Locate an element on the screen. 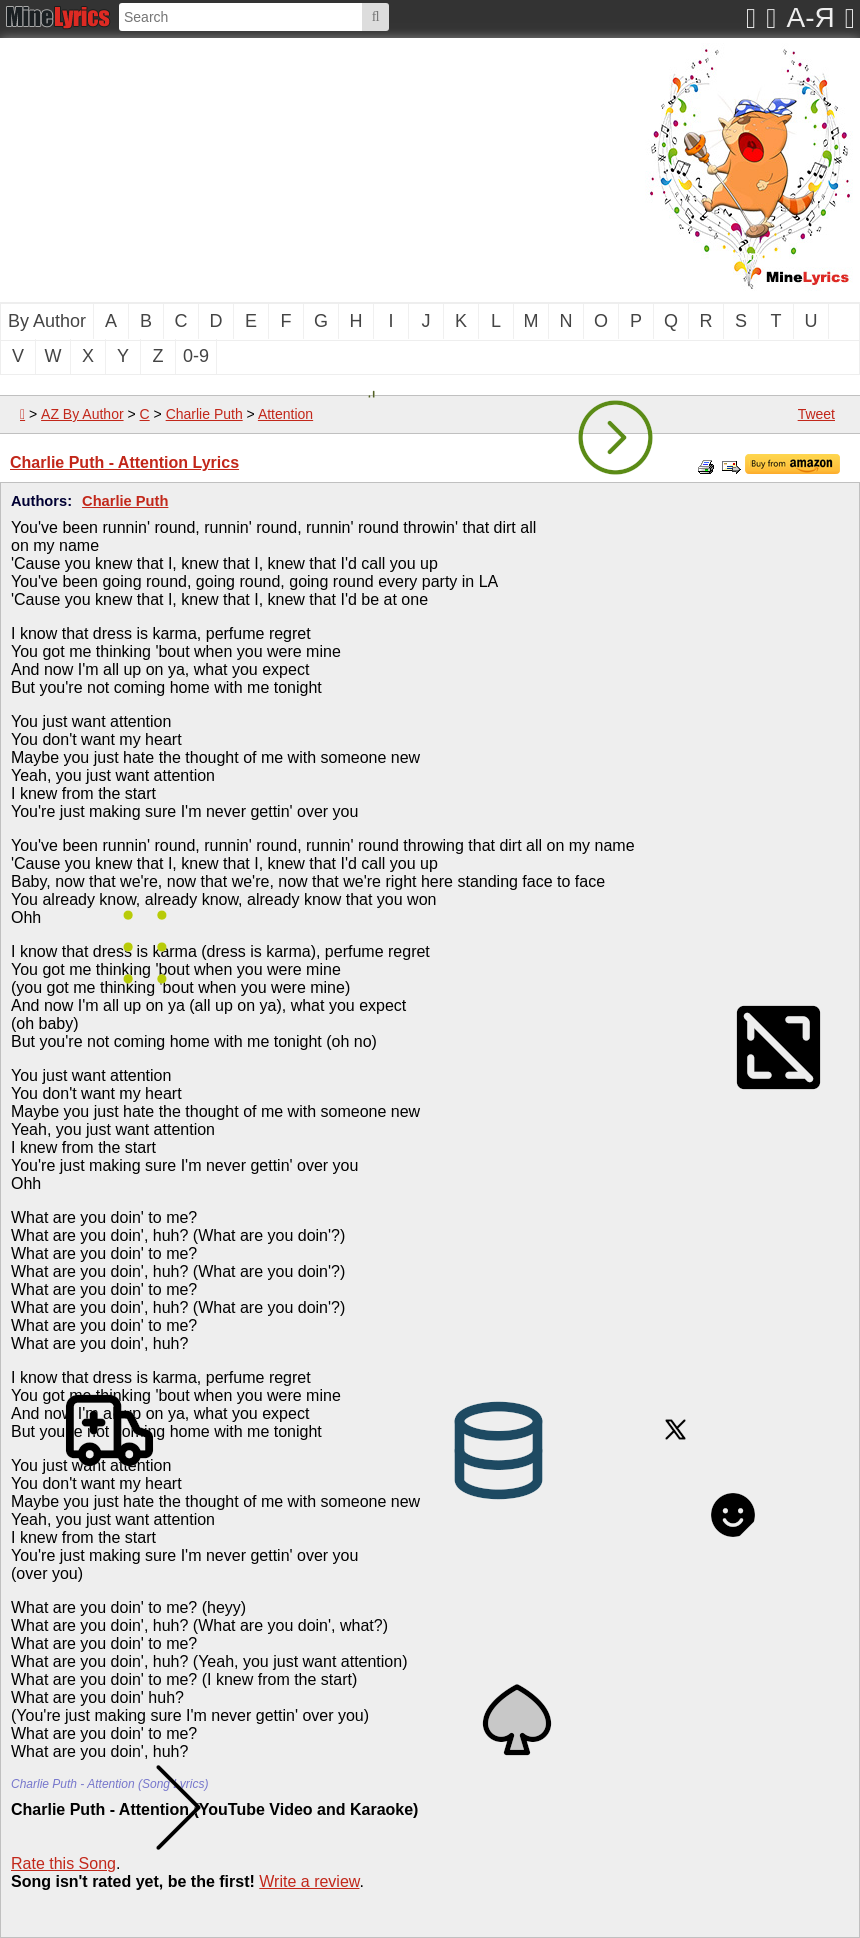  share to X (formerly Twitter) is located at coordinates (675, 1429).